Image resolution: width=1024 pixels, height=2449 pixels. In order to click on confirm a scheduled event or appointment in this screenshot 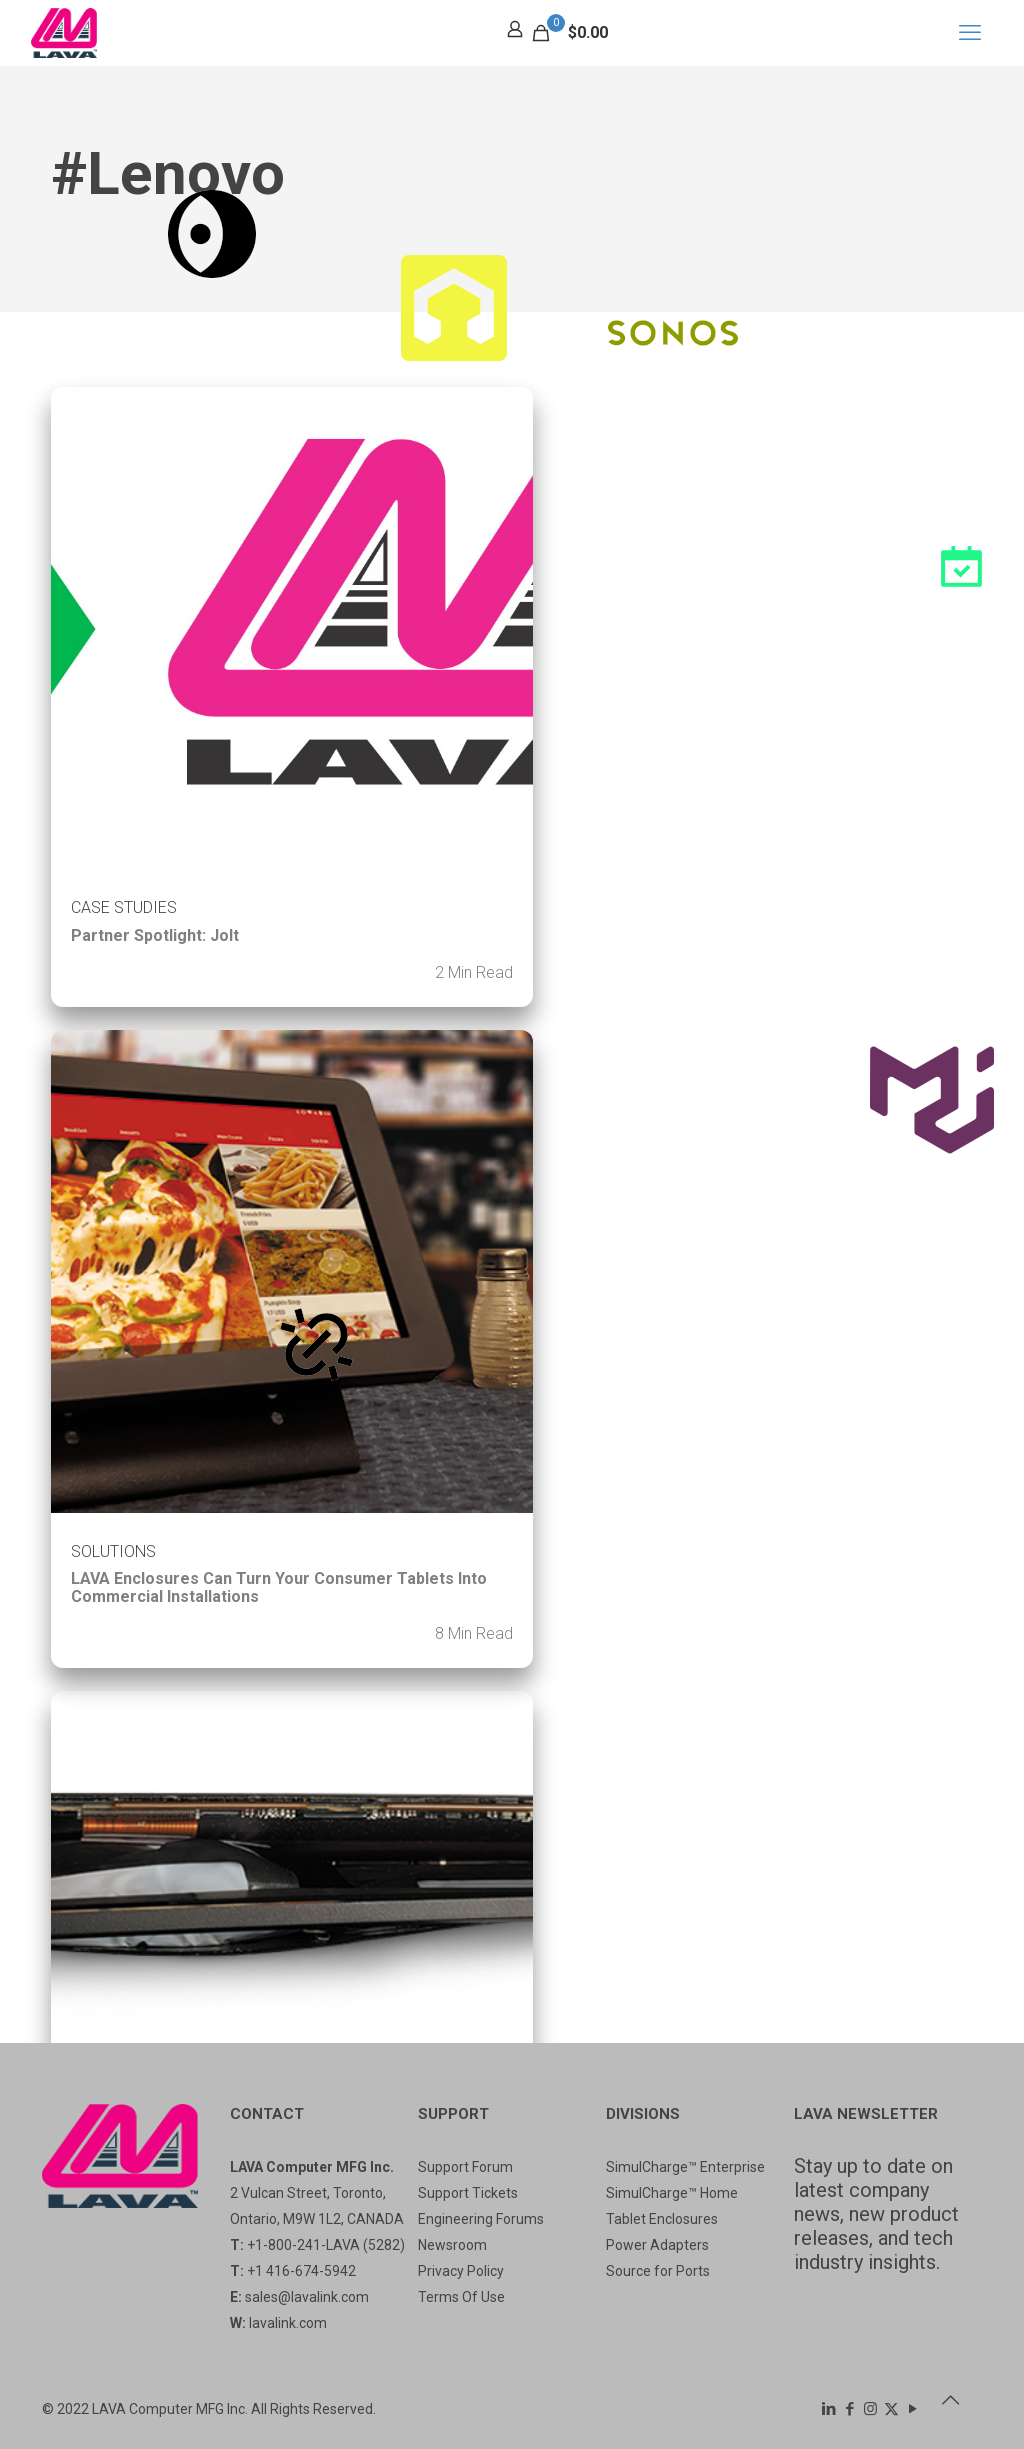, I will do `click(961, 568)`.